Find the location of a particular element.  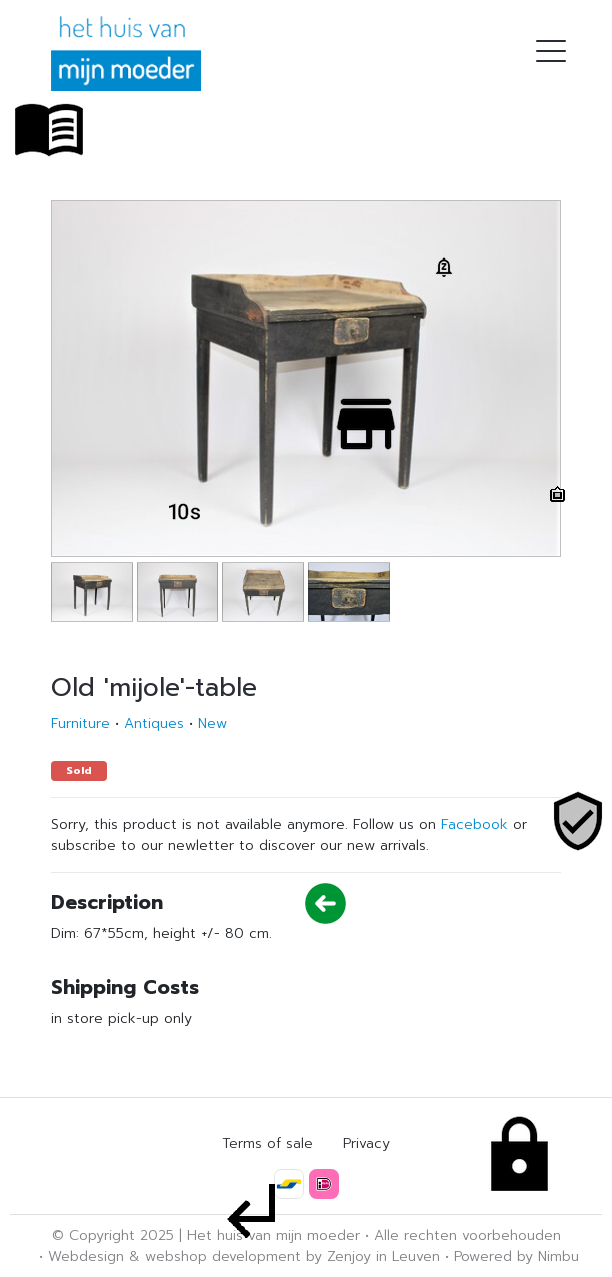

indicates a secure connection is located at coordinates (519, 1155).